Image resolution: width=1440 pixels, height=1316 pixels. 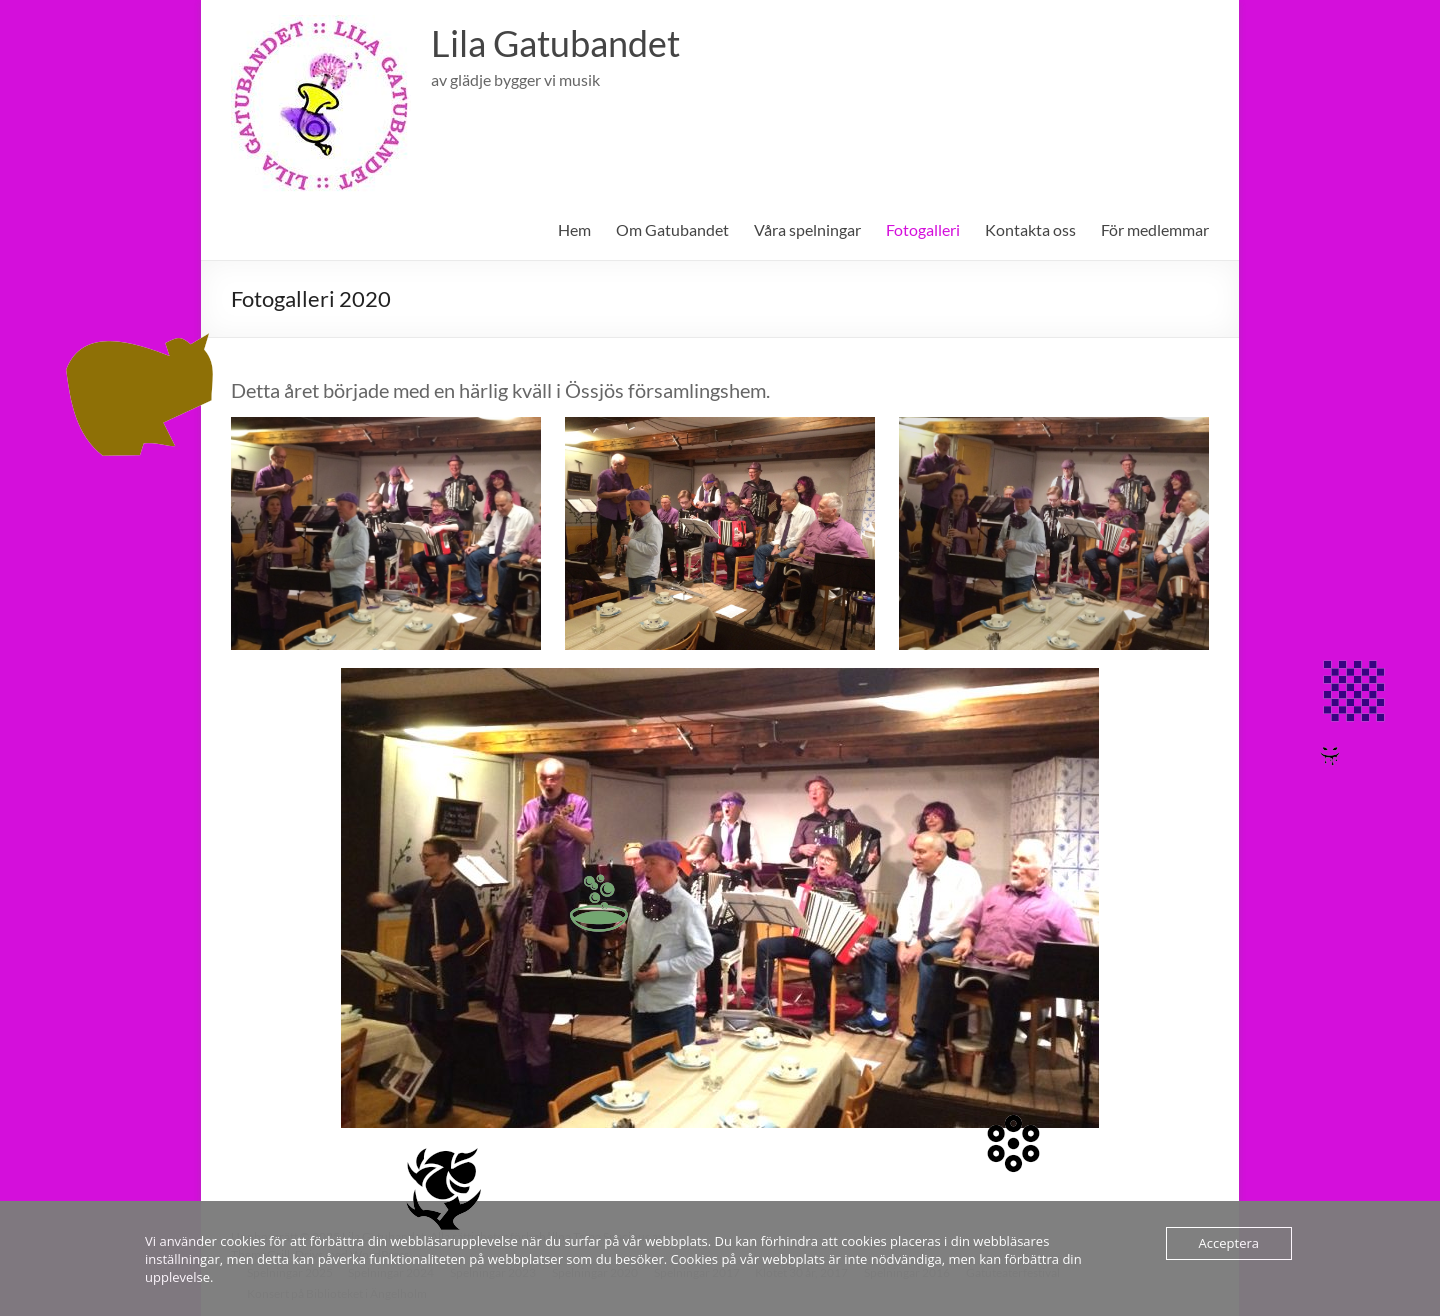 What do you see at coordinates (1354, 691) in the screenshot?
I see `start a new chess game` at bounding box center [1354, 691].